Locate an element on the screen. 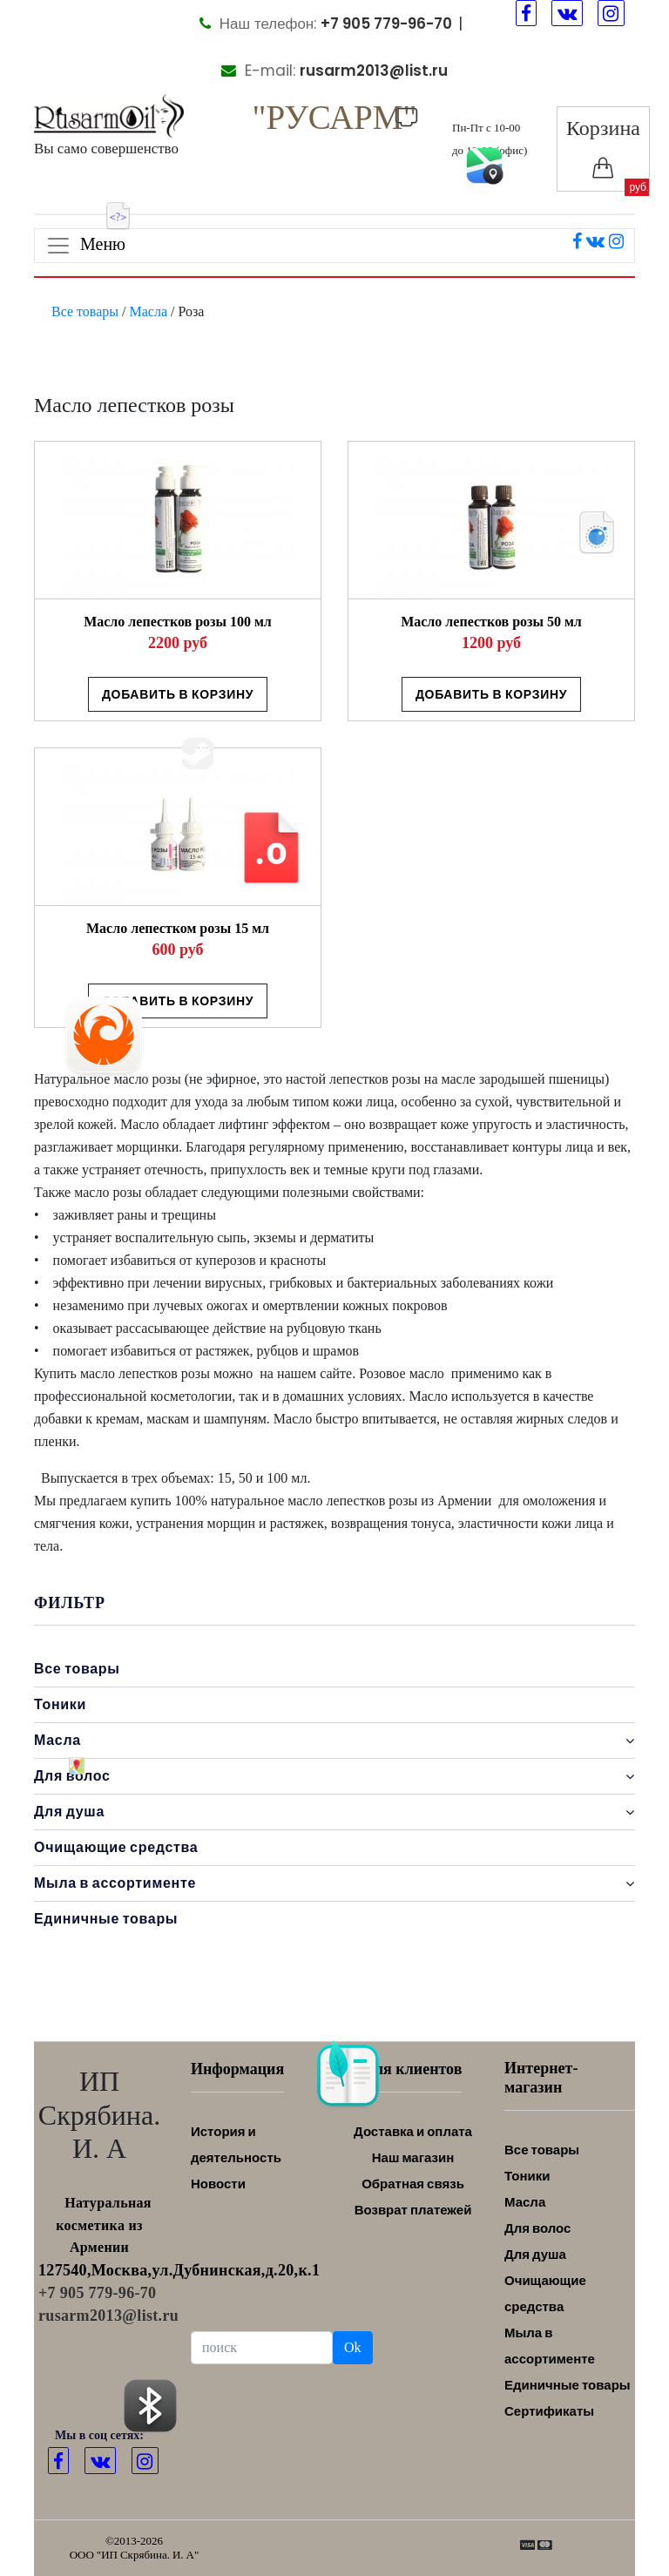  open a PHP source code file is located at coordinates (118, 215).